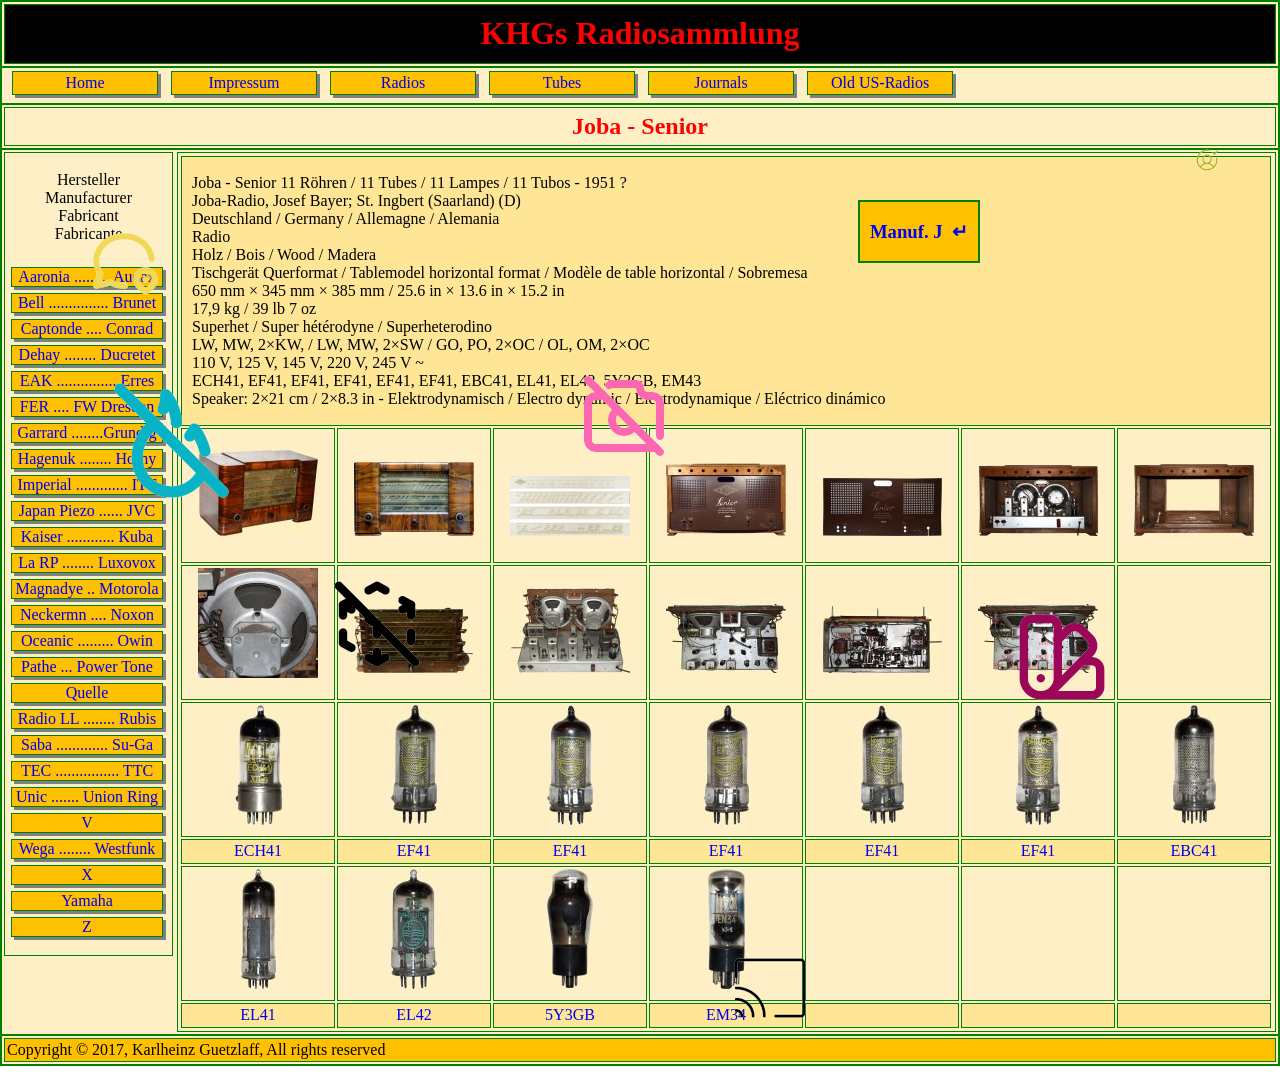  I want to click on cast your screen to another device, so click(770, 988).